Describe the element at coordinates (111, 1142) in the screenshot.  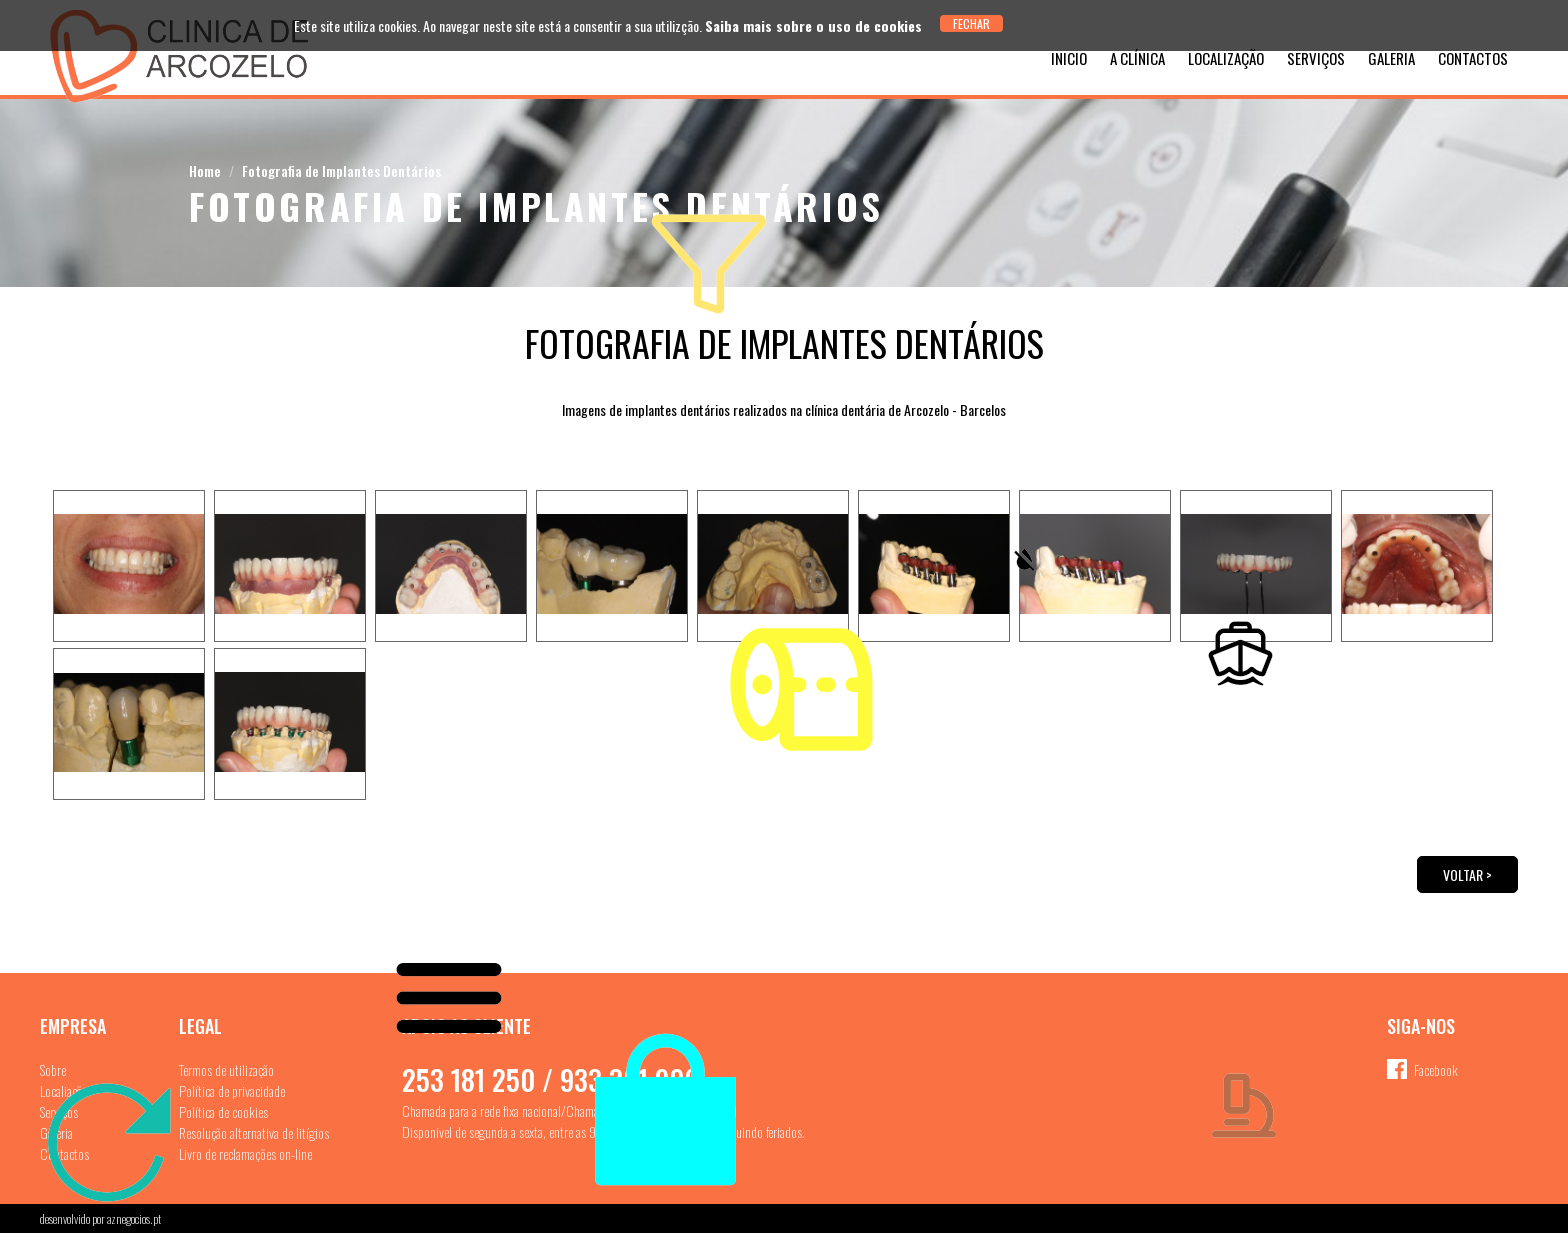
I see `reload or refresh the current page` at that location.